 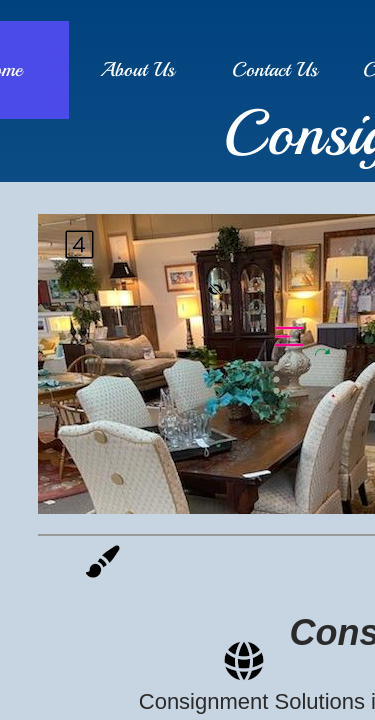 What do you see at coordinates (276, 379) in the screenshot?
I see `open more options menu` at bounding box center [276, 379].